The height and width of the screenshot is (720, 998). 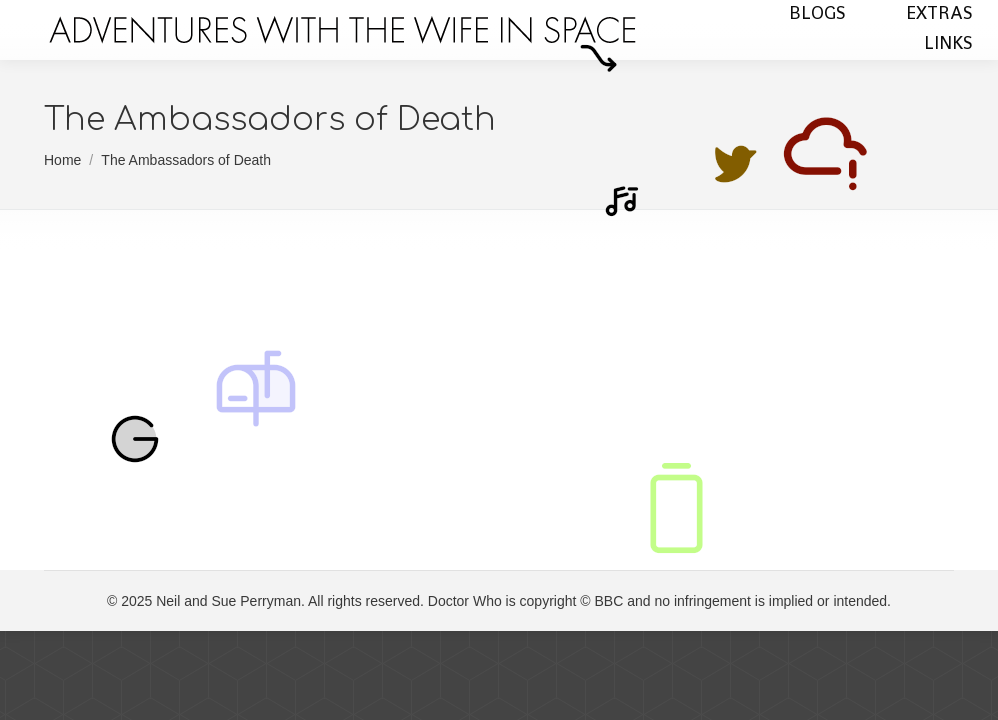 What do you see at coordinates (256, 390) in the screenshot?
I see `access your mailbox or inbox` at bounding box center [256, 390].